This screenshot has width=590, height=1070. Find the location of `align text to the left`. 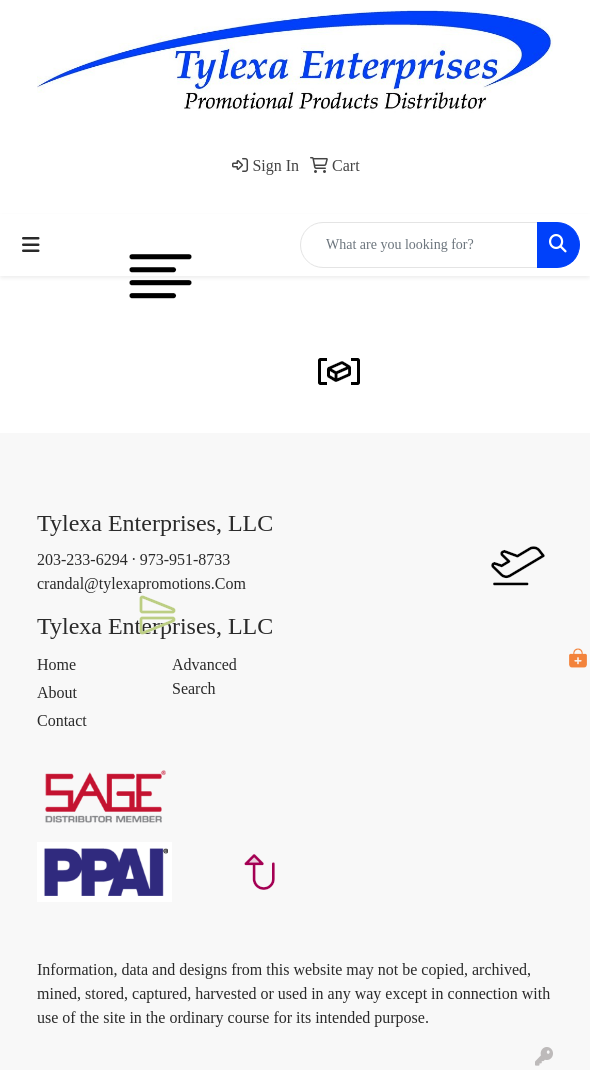

align text to the left is located at coordinates (160, 277).